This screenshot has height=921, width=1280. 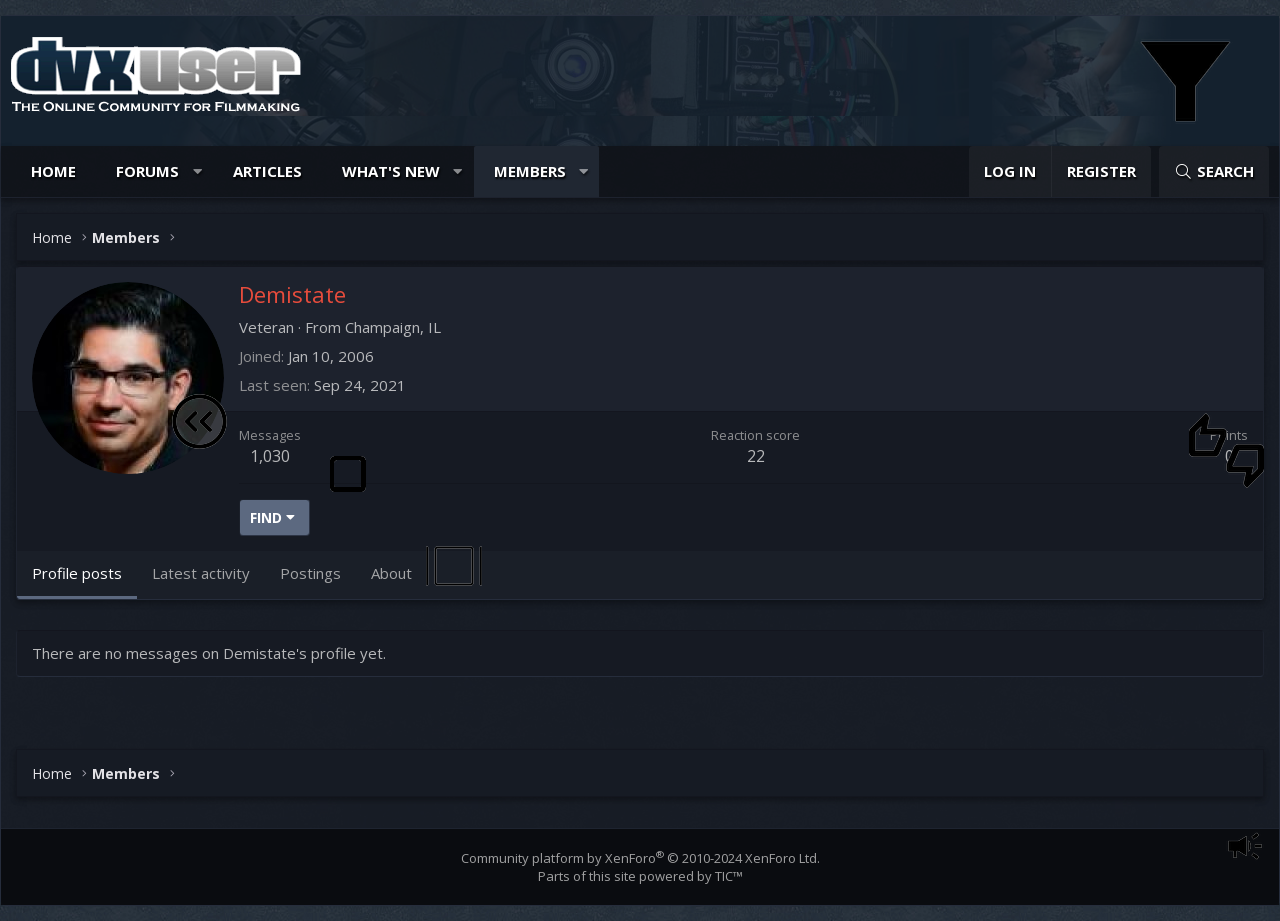 I want to click on view announcements or notifications, so click(x=1245, y=846).